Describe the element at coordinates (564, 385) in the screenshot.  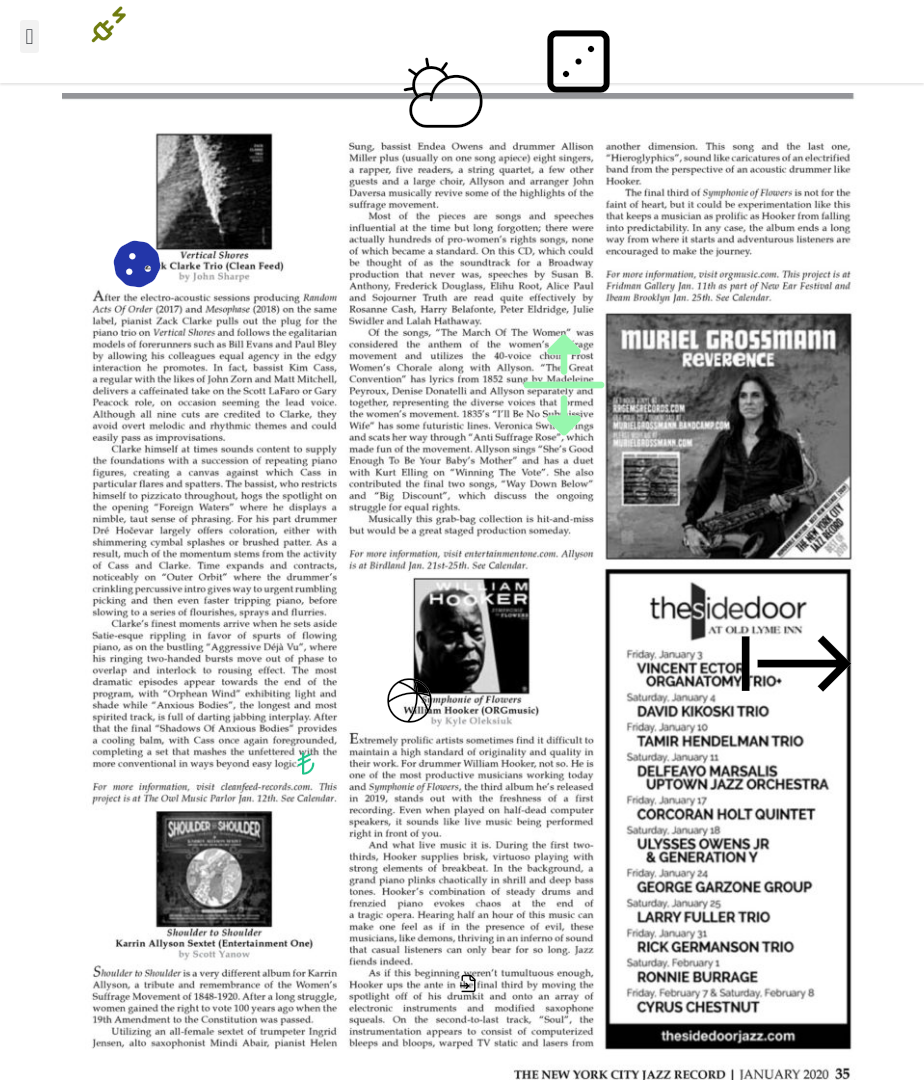
I see `expand content vertically` at that location.